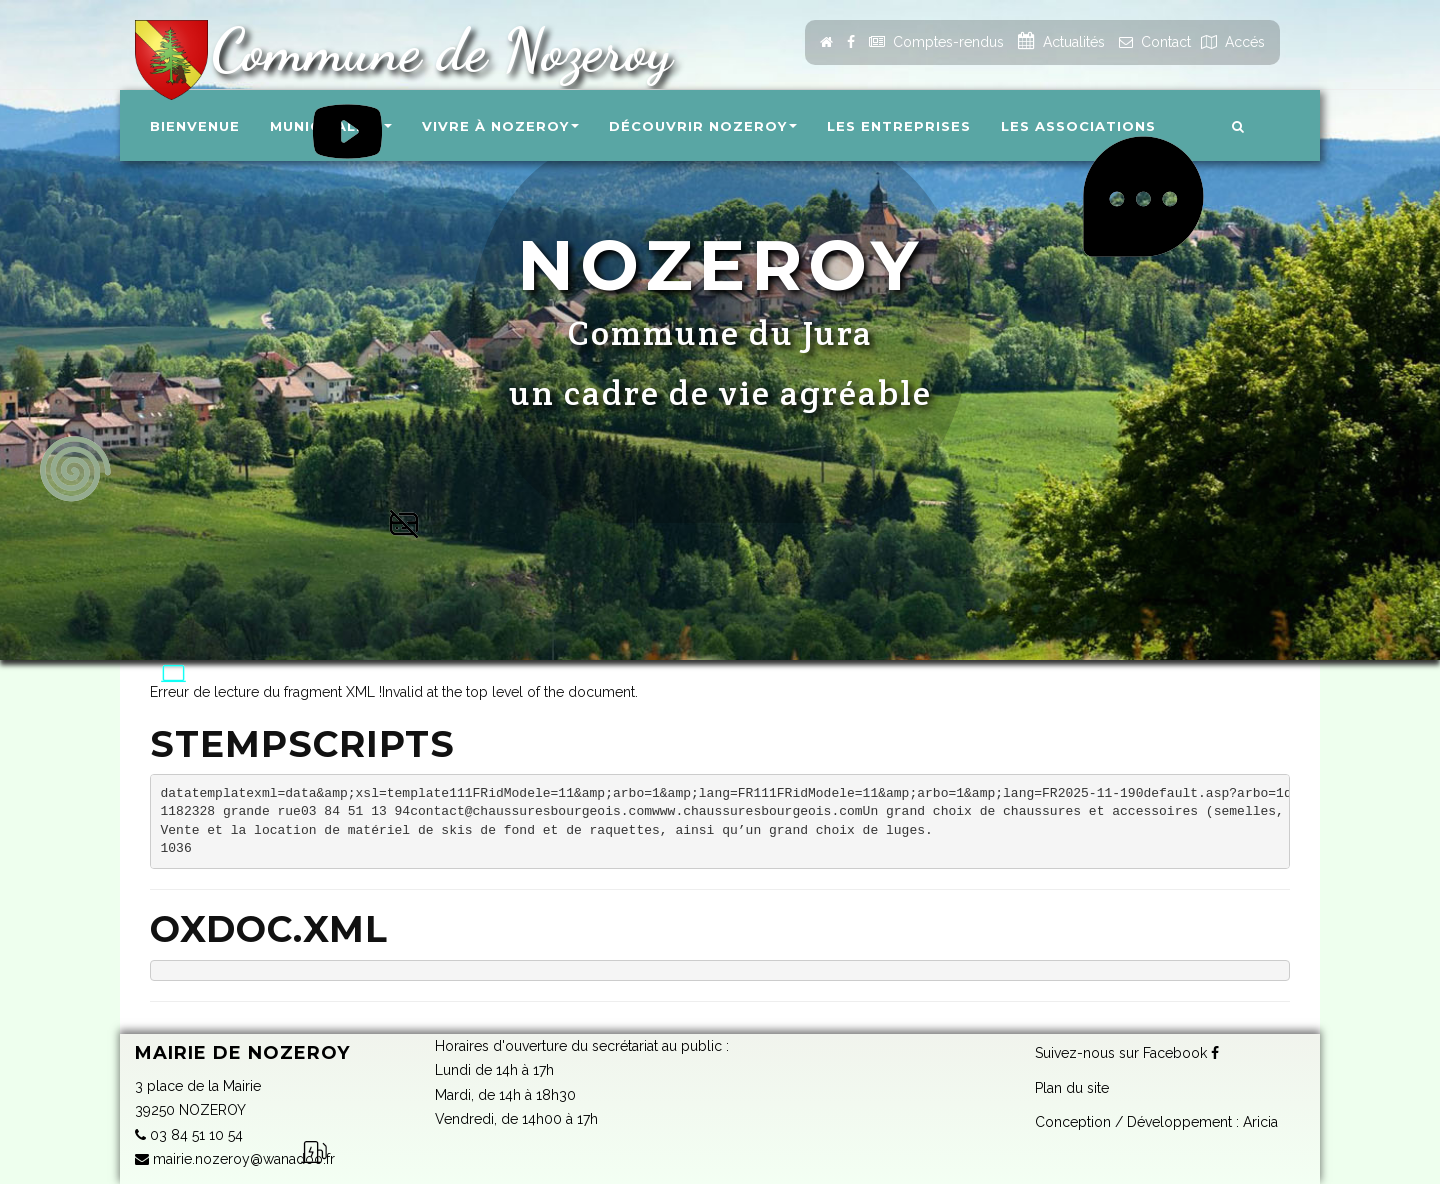 The height and width of the screenshot is (1184, 1440). Describe the element at coordinates (71, 467) in the screenshot. I see `indicates loading or processing in progress` at that location.